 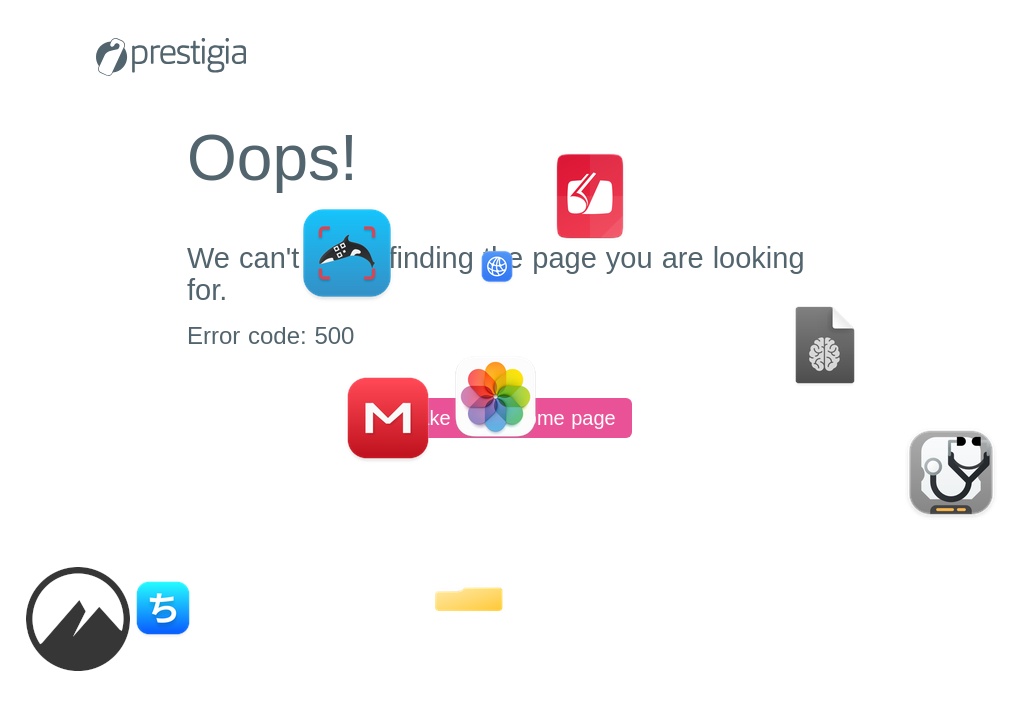 I want to click on open livefront folder, so click(x=468, y=587).